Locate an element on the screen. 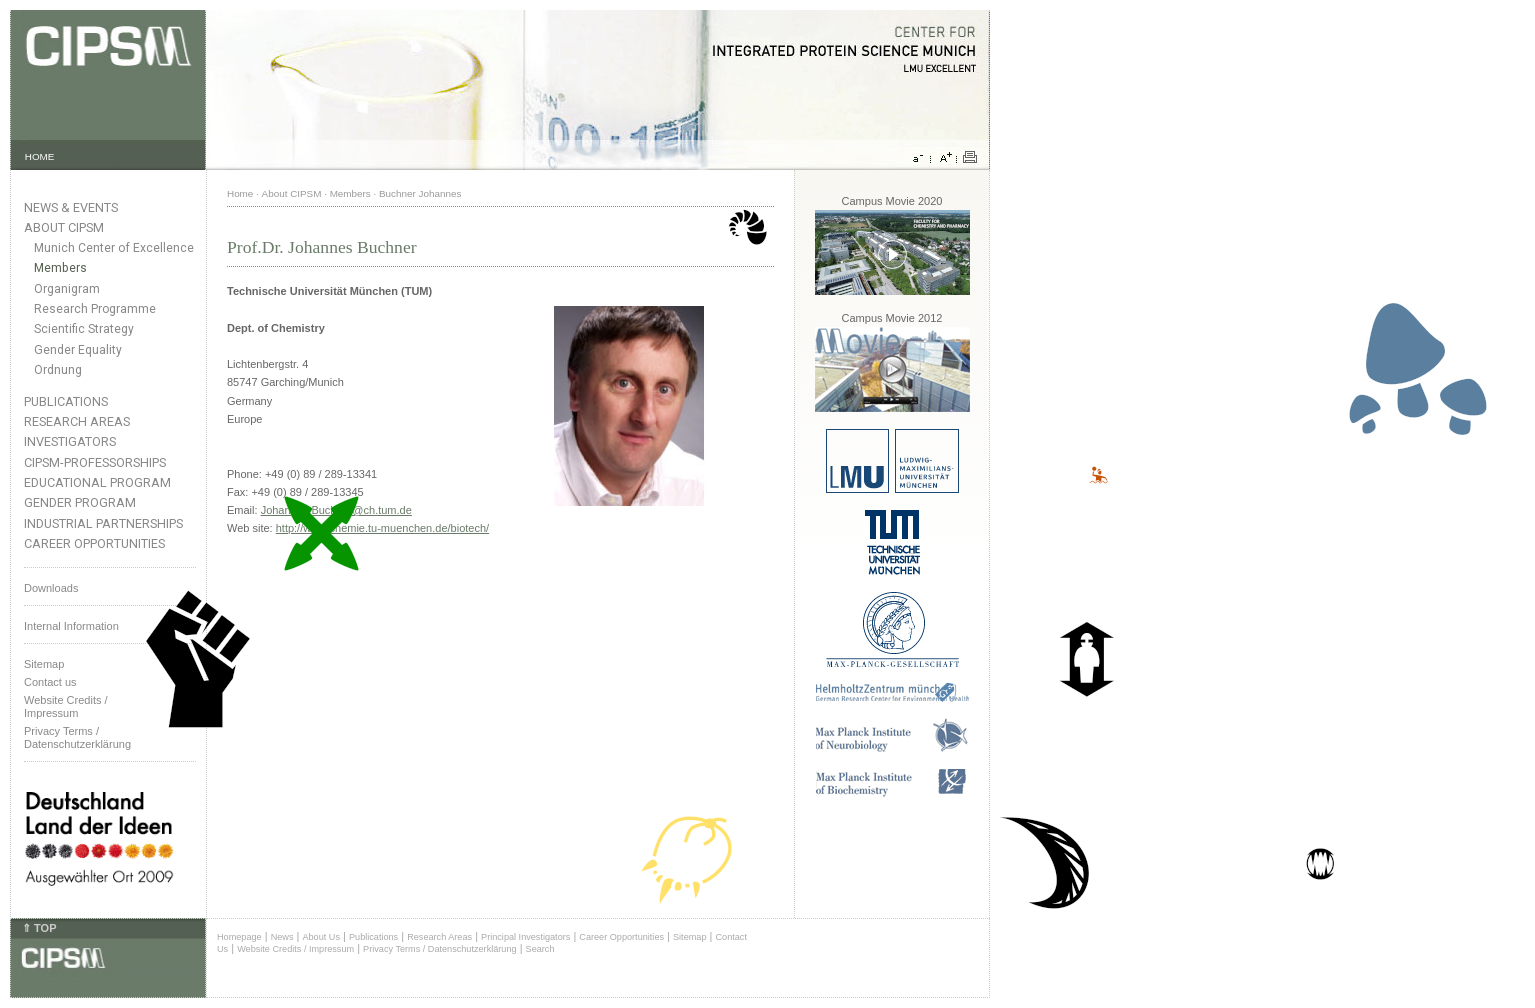 This screenshot has width=1535, height=1008. indicates a slash or cutting attack action is located at coordinates (1045, 863).